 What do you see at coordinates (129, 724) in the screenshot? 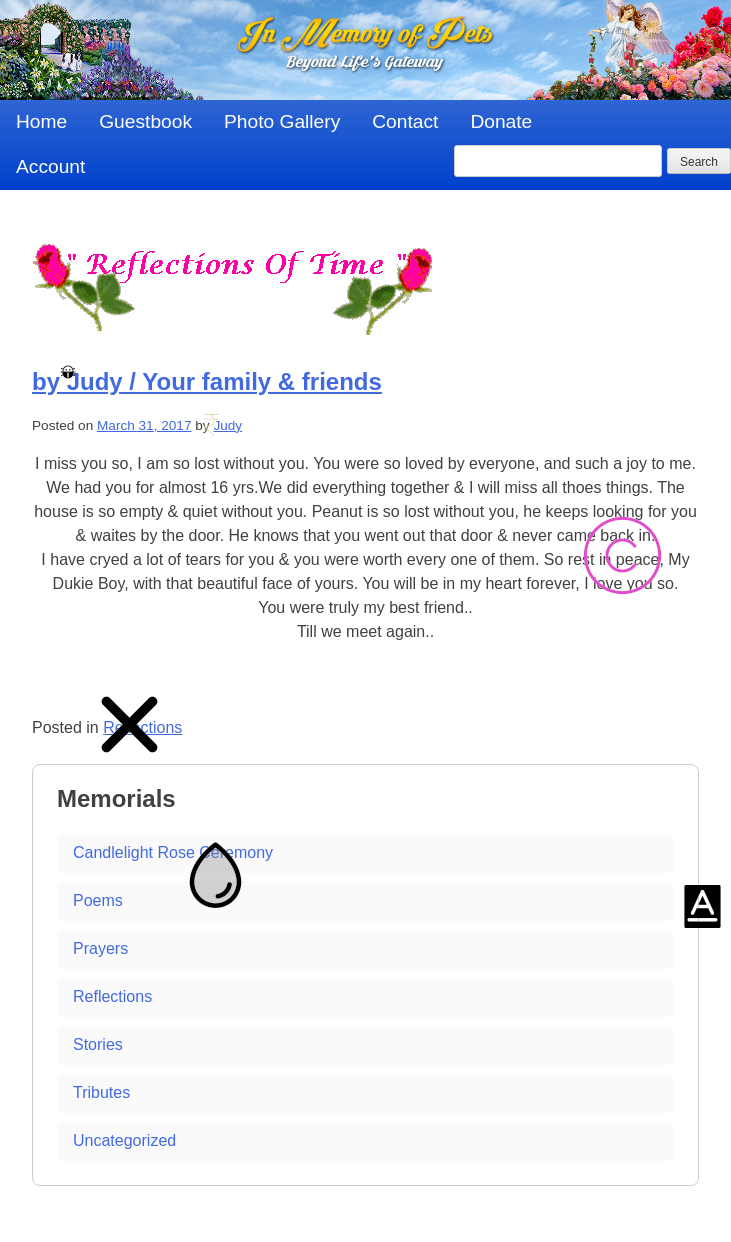
I see `close the current window or dialog` at bounding box center [129, 724].